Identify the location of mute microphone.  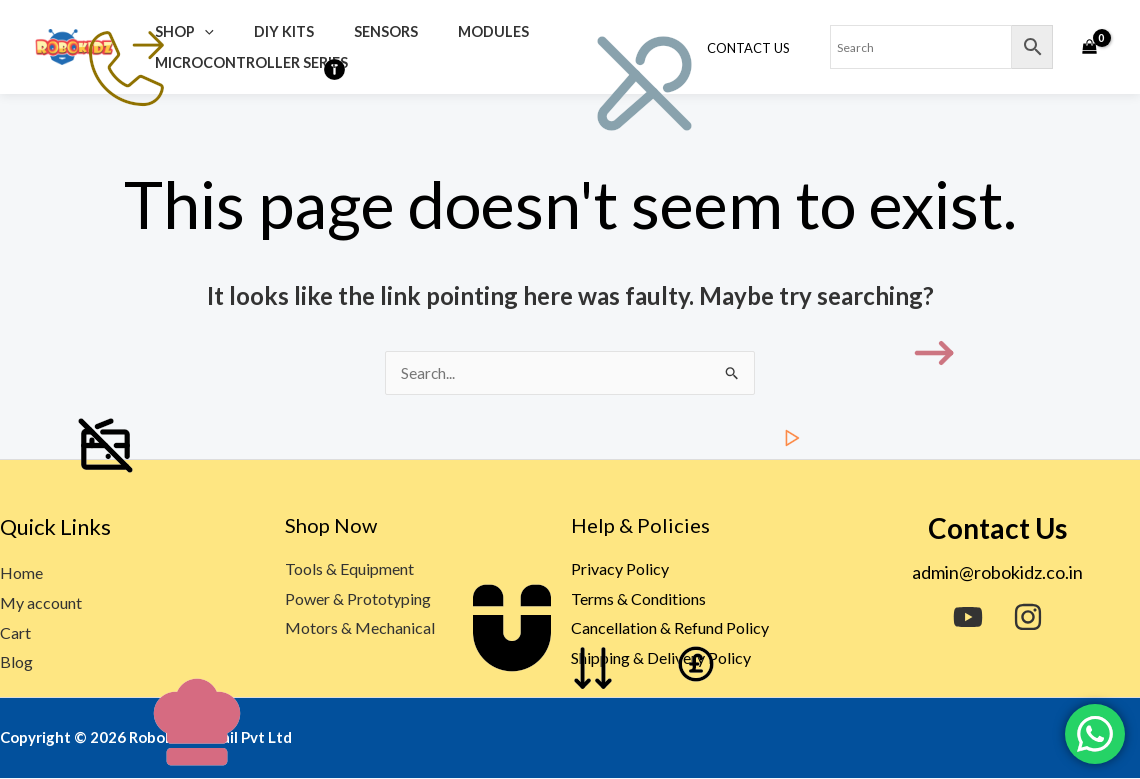
(644, 83).